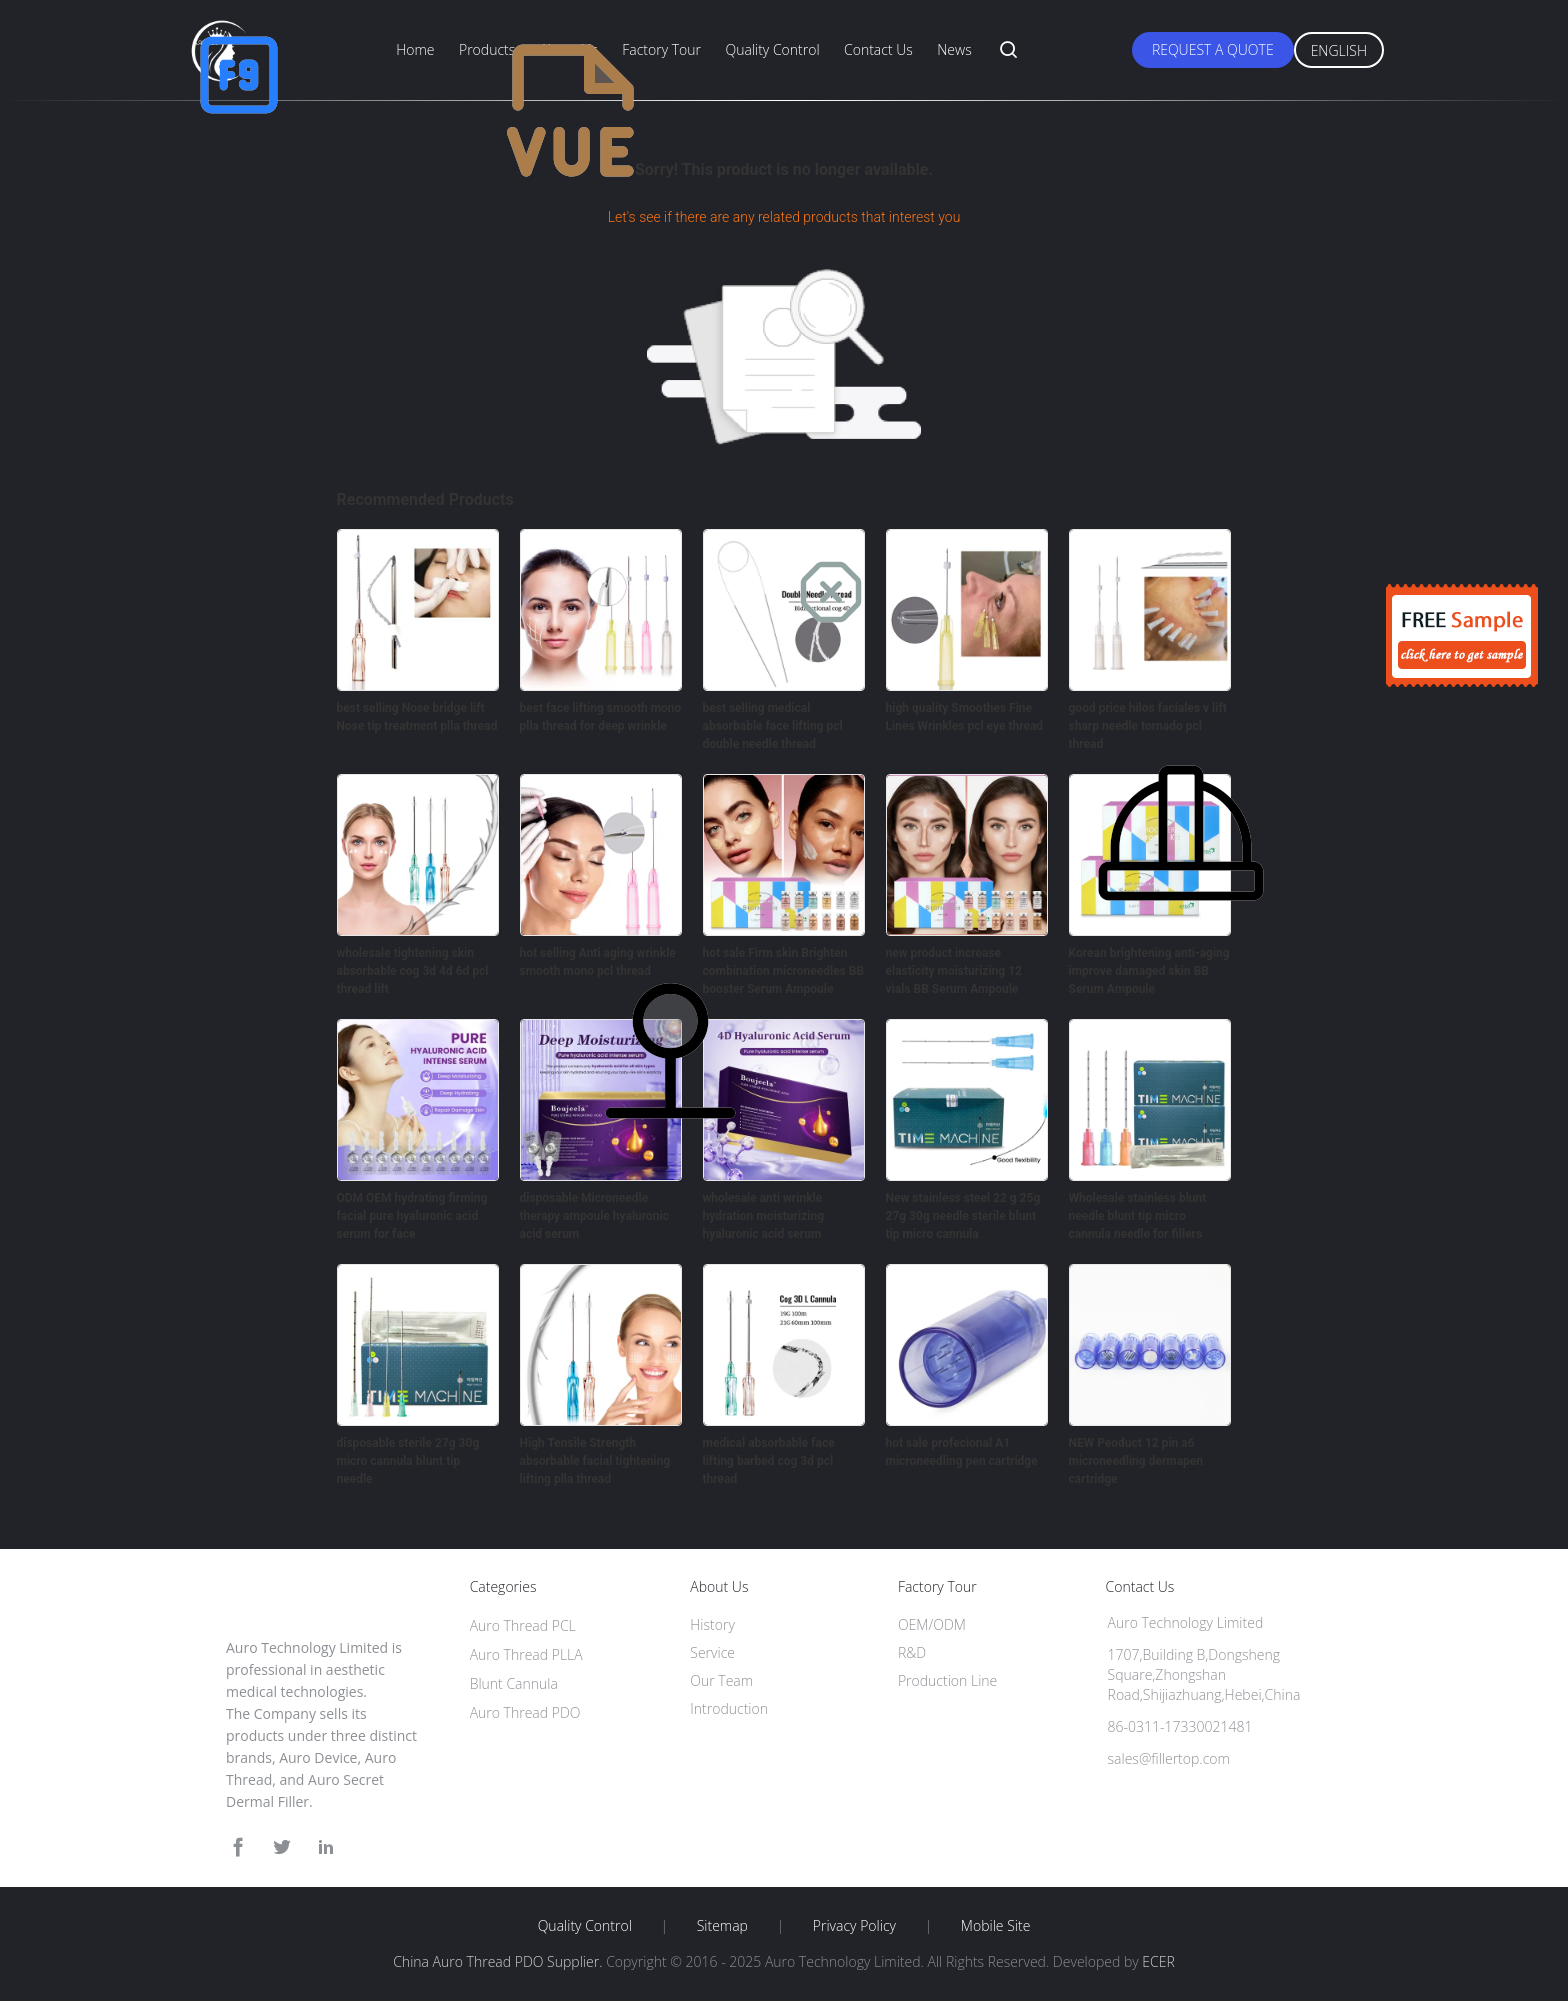  What do you see at coordinates (831, 592) in the screenshot?
I see `stop or cancel an action` at bounding box center [831, 592].